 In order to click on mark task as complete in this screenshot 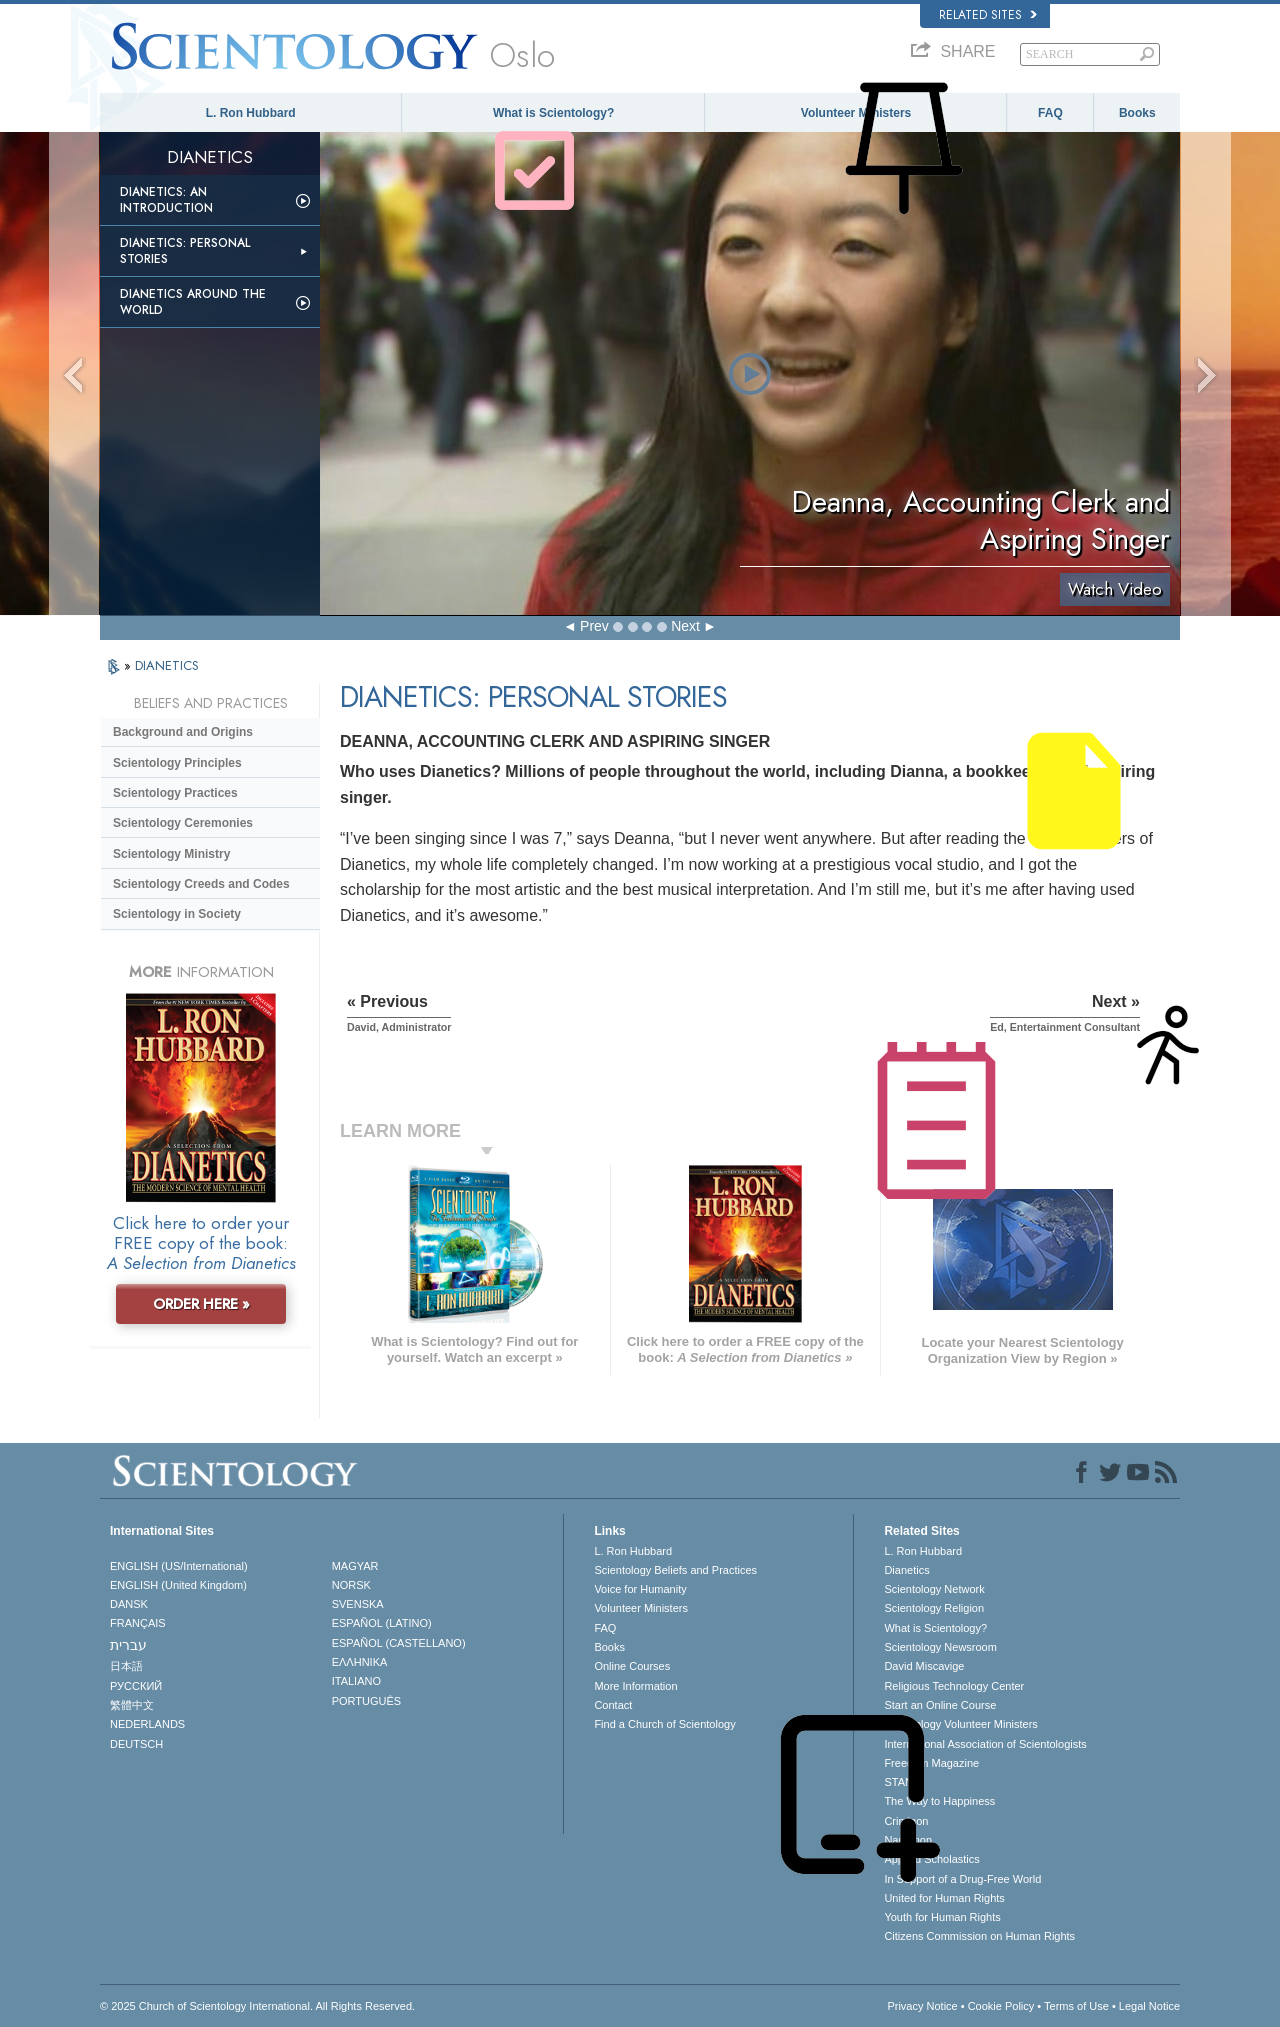, I will do `click(534, 170)`.